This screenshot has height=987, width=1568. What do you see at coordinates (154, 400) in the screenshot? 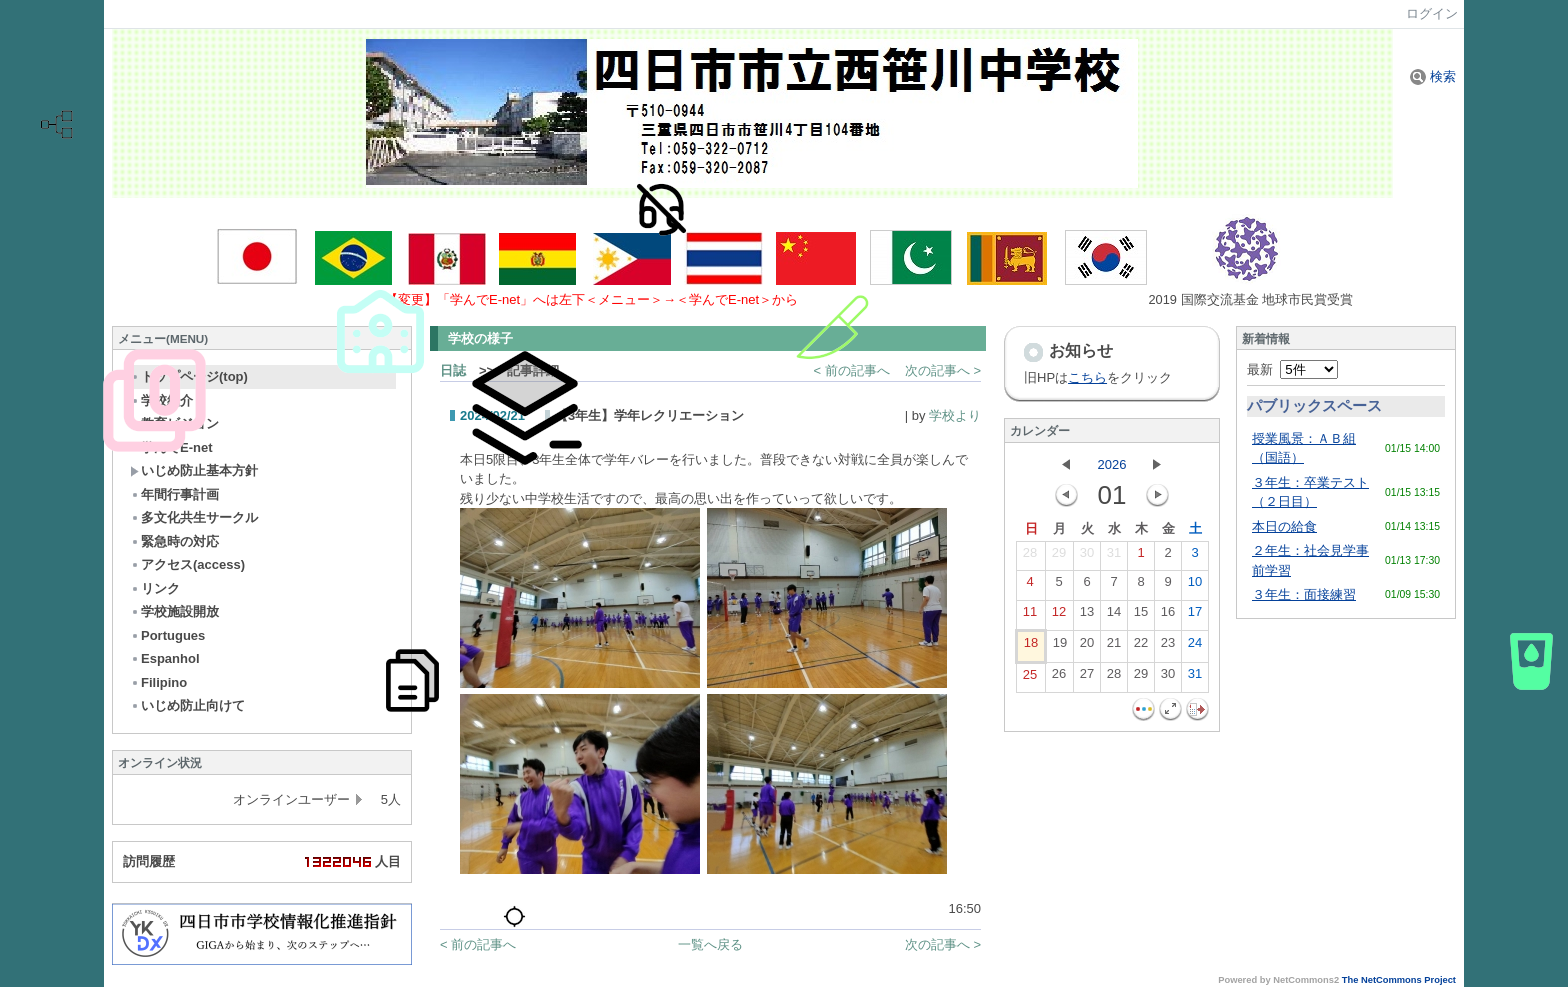
I see `indicates zero items in a collection or stack` at bounding box center [154, 400].